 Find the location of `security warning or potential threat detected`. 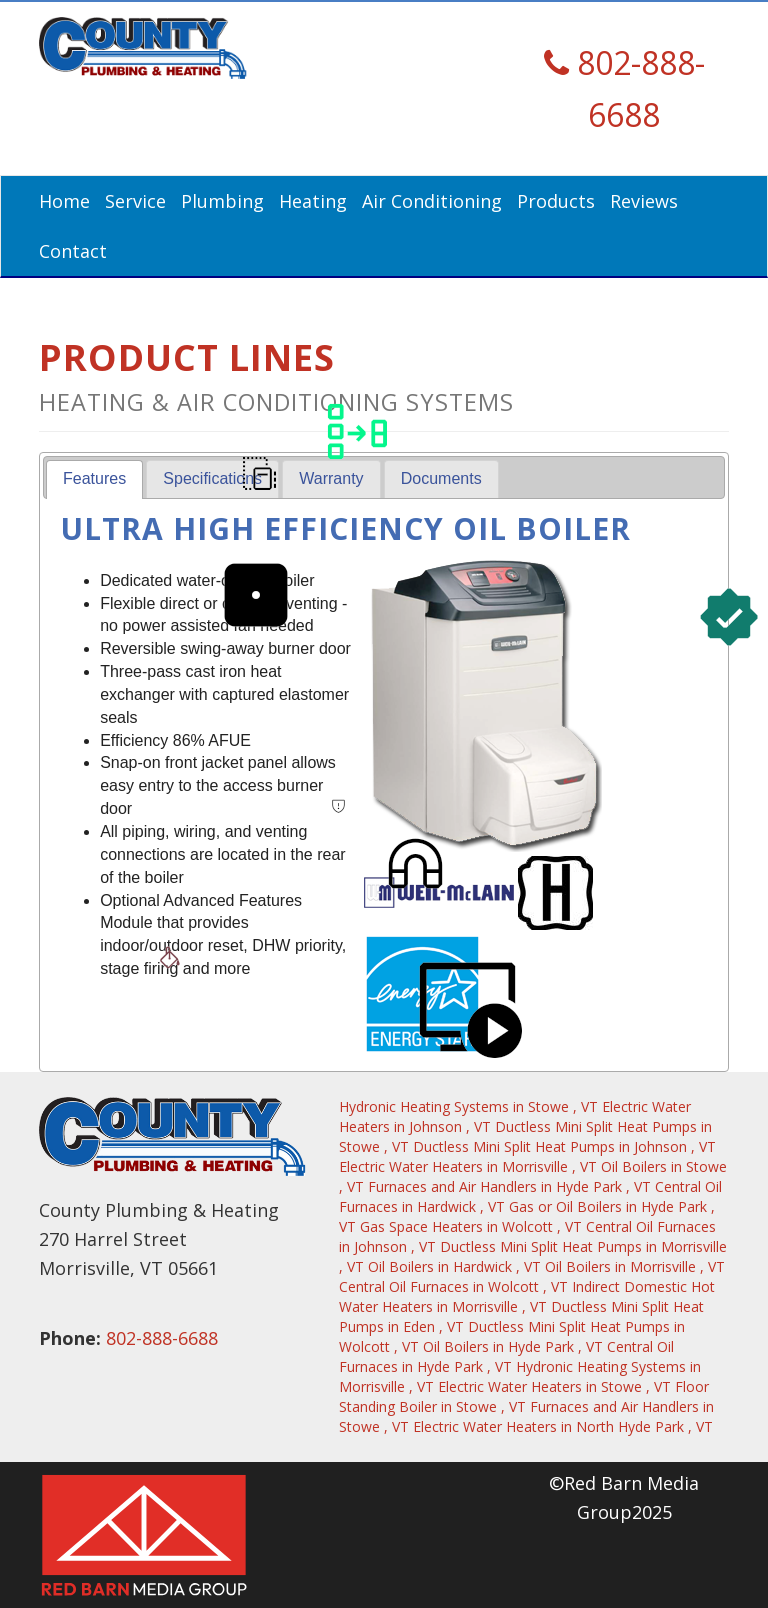

security warning or potential threat detected is located at coordinates (338, 805).